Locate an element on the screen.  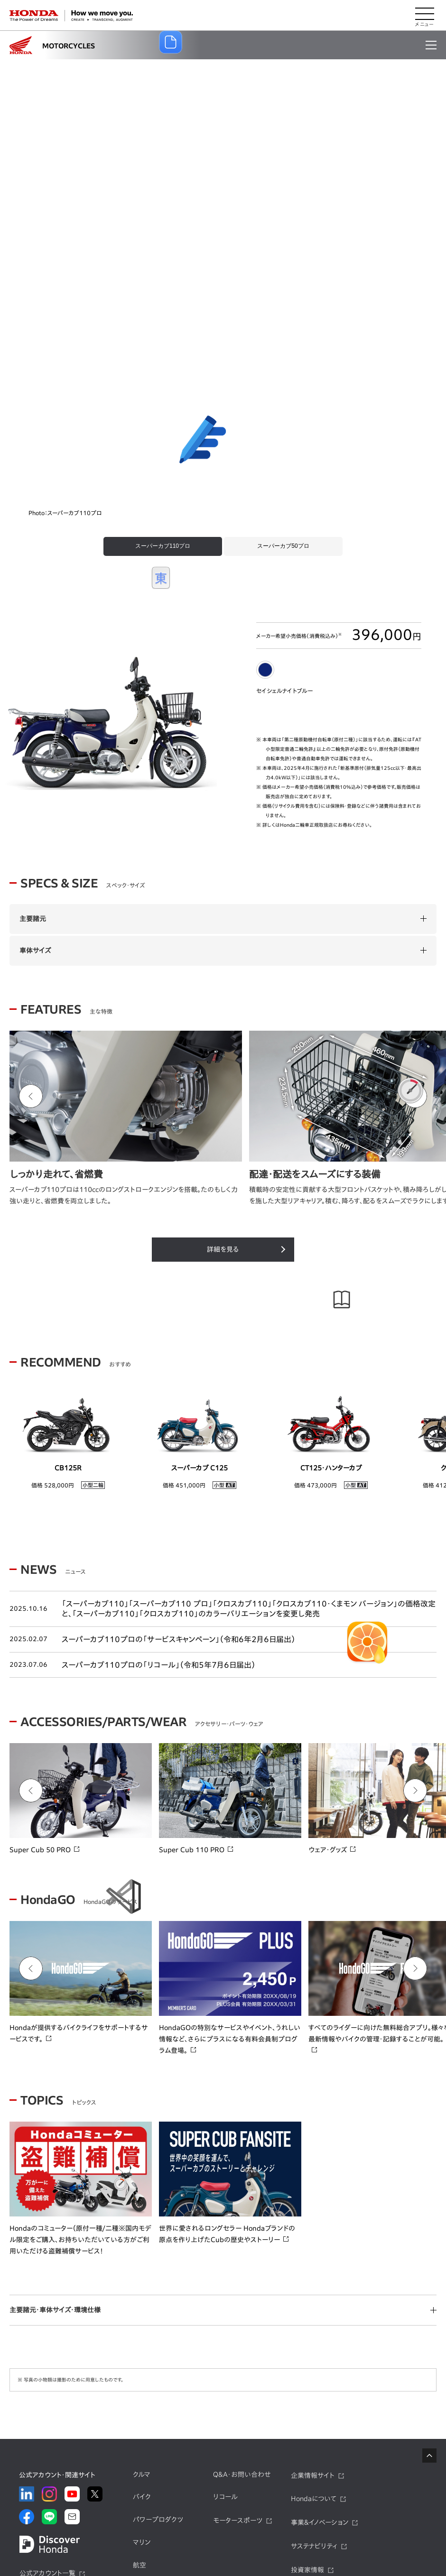
open the text editor application is located at coordinates (203, 439).